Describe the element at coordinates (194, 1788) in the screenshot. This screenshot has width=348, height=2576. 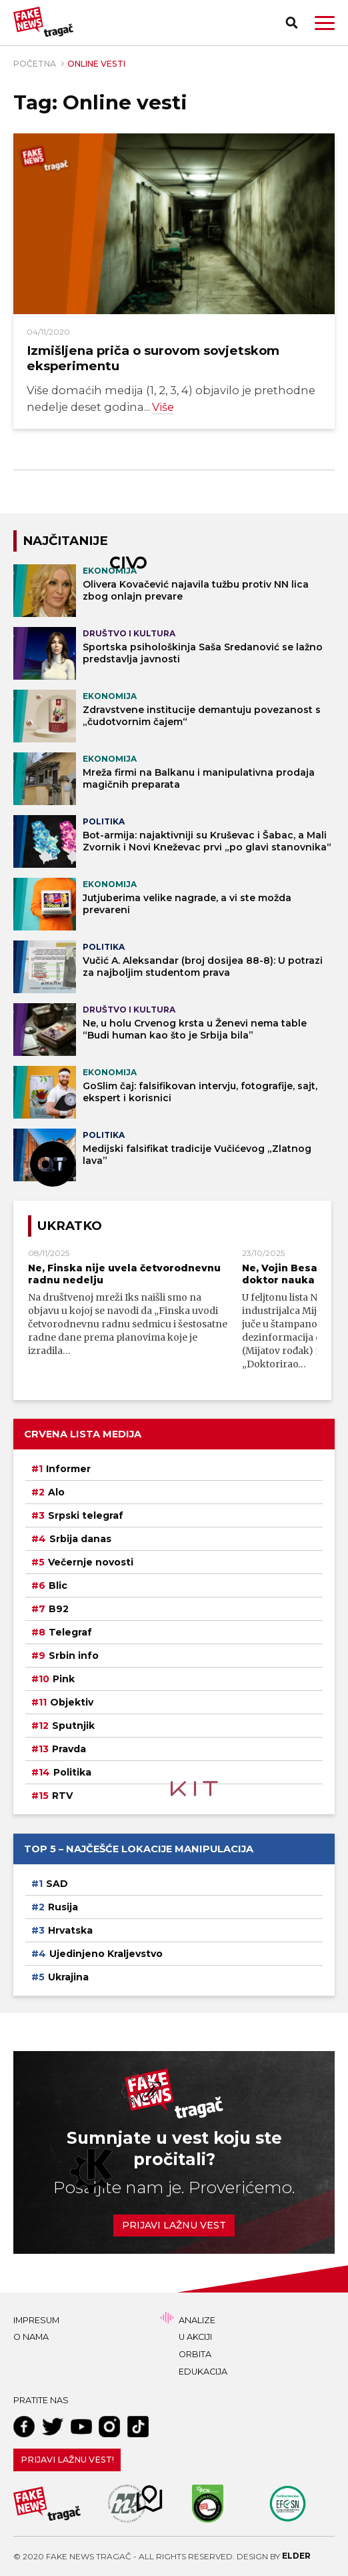
I see `kit email marketing platform logo` at that location.